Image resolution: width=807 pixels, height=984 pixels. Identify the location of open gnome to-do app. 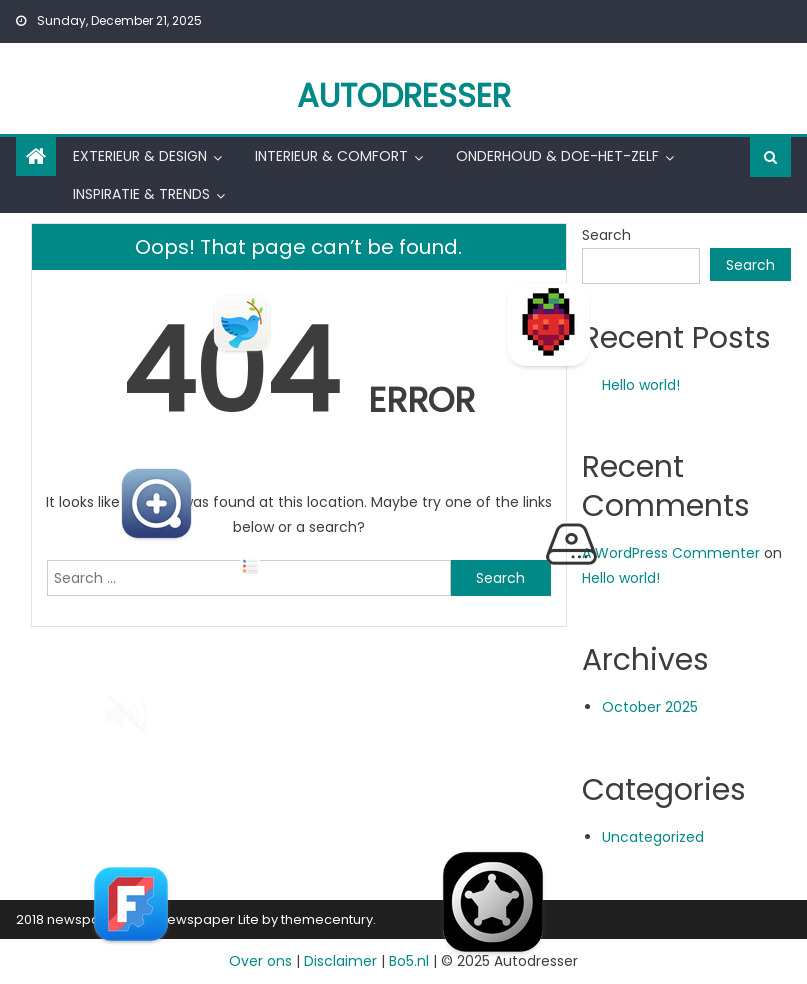
(250, 566).